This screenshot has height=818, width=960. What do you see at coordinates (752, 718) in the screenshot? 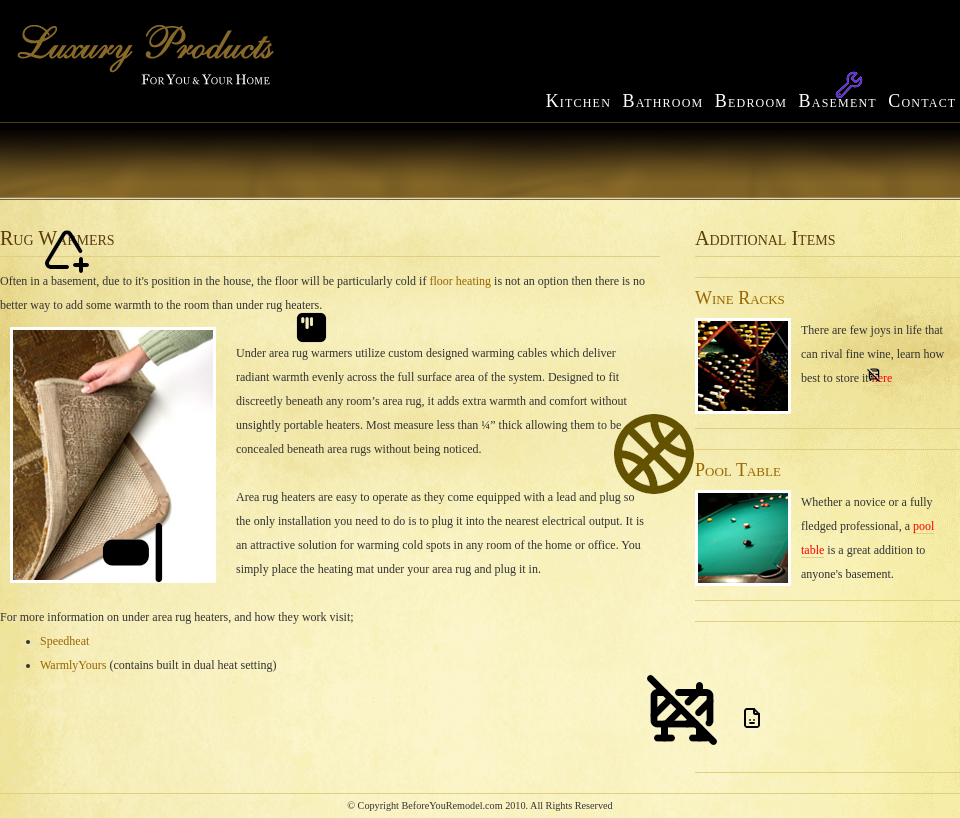
I see `document with neutral status or feedback` at bounding box center [752, 718].